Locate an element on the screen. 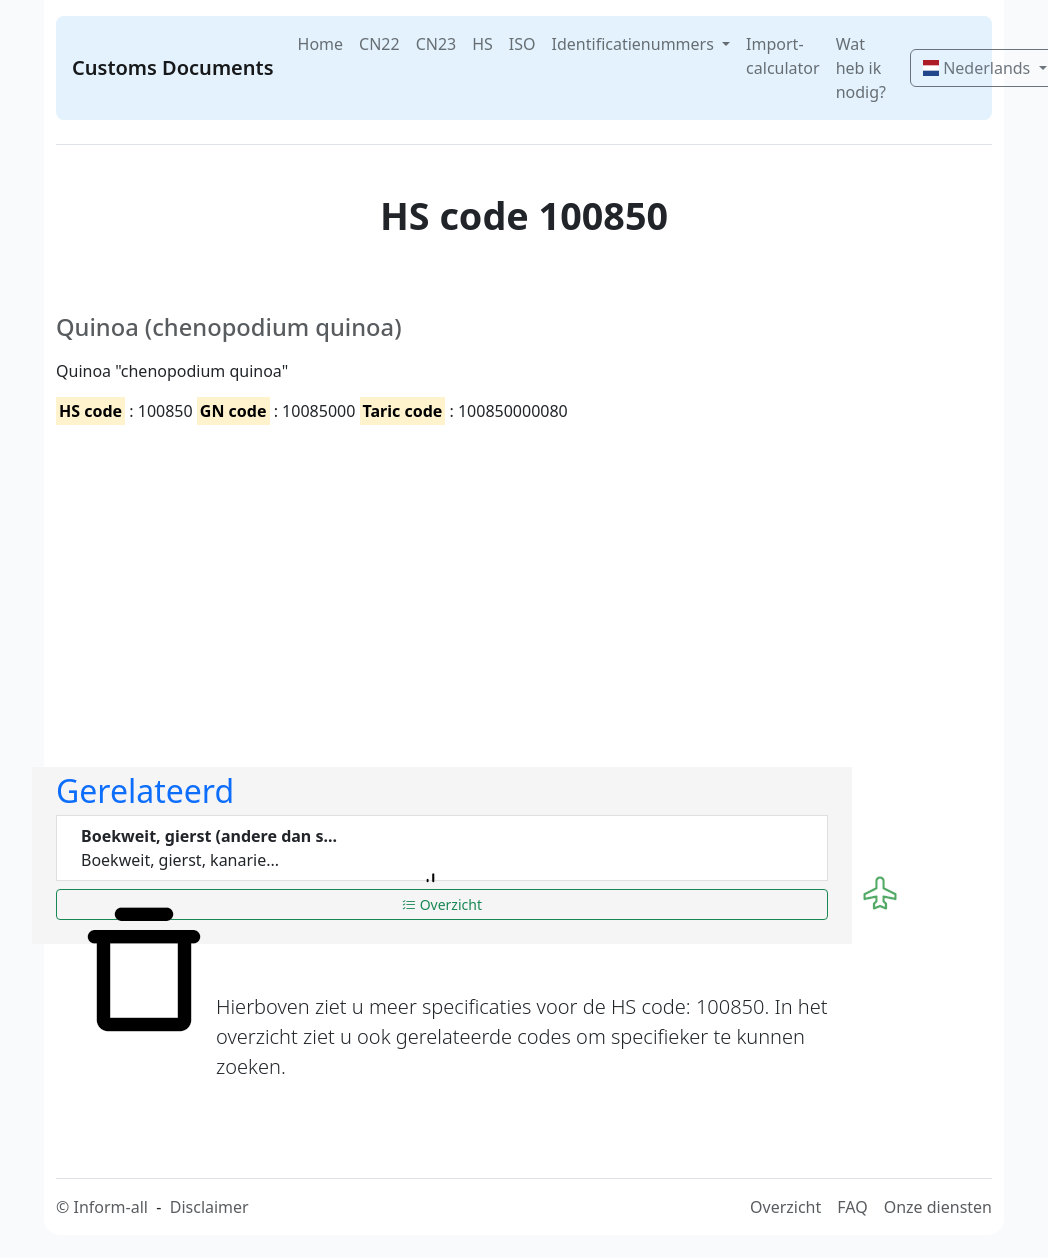 Image resolution: width=1048 pixels, height=1258 pixels. indicates weak cellular network signal is located at coordinates (440, 871).